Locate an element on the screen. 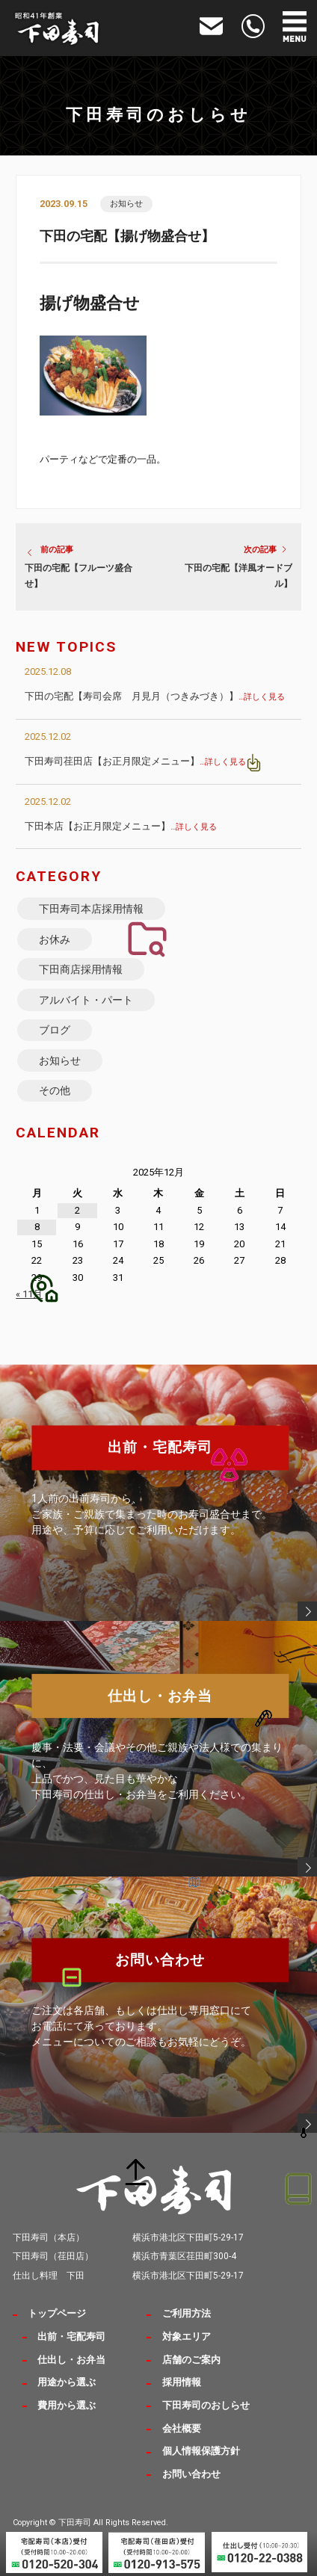 The height and width of the screenshot is (2576, 317). download multiple files is located at coordinates (253, 762).